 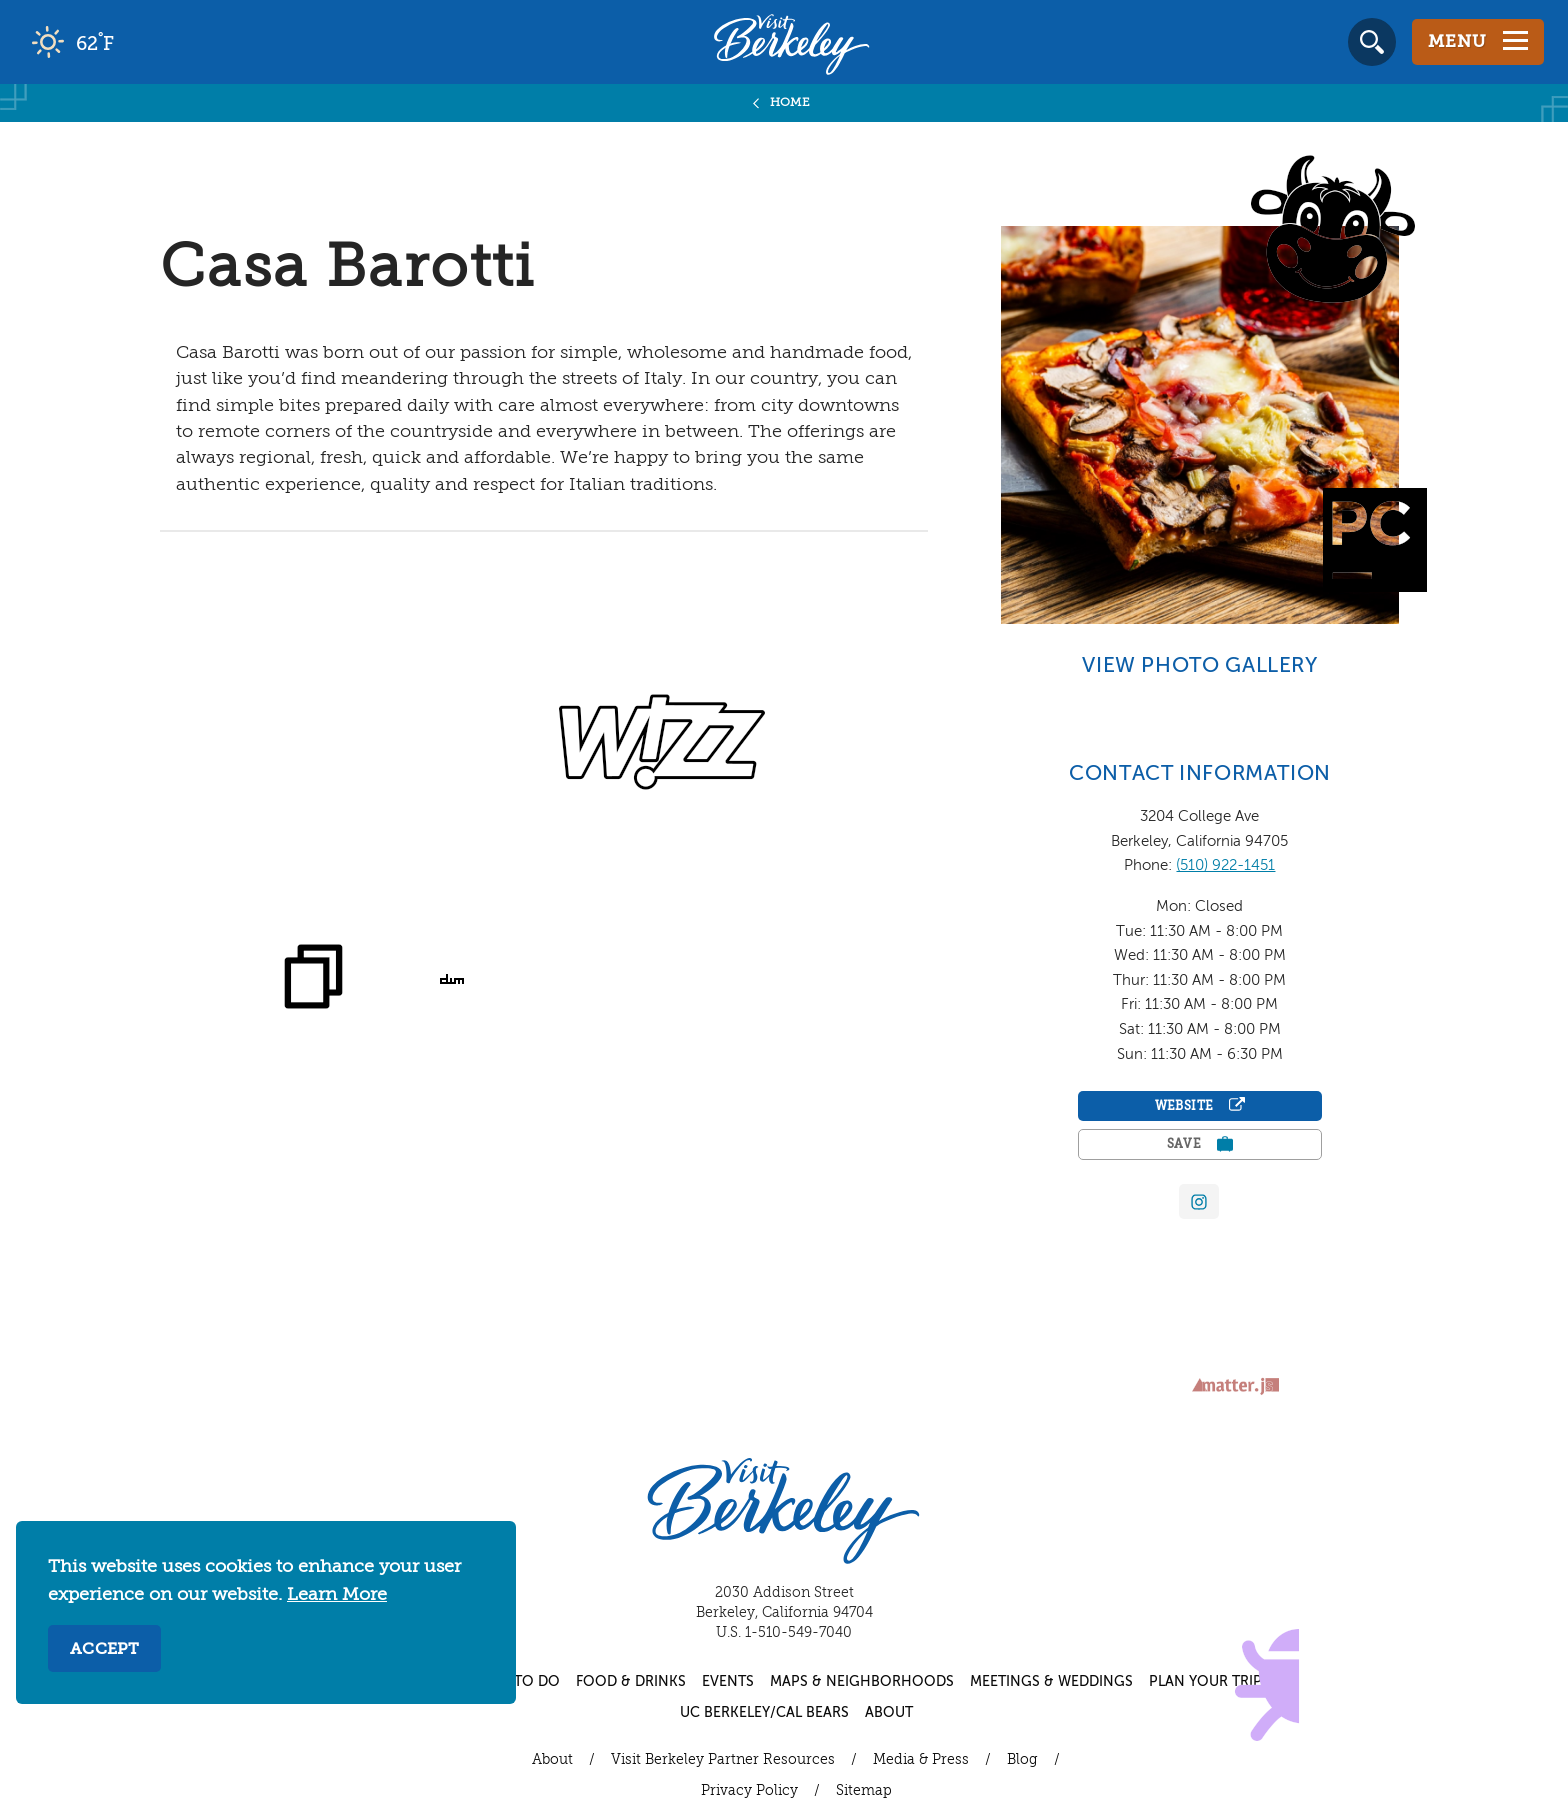 What do you see at coordinates (662, 742) in the screenshot?
I see `visit the Wizz Air website or app` at bounding box center [662, 742].